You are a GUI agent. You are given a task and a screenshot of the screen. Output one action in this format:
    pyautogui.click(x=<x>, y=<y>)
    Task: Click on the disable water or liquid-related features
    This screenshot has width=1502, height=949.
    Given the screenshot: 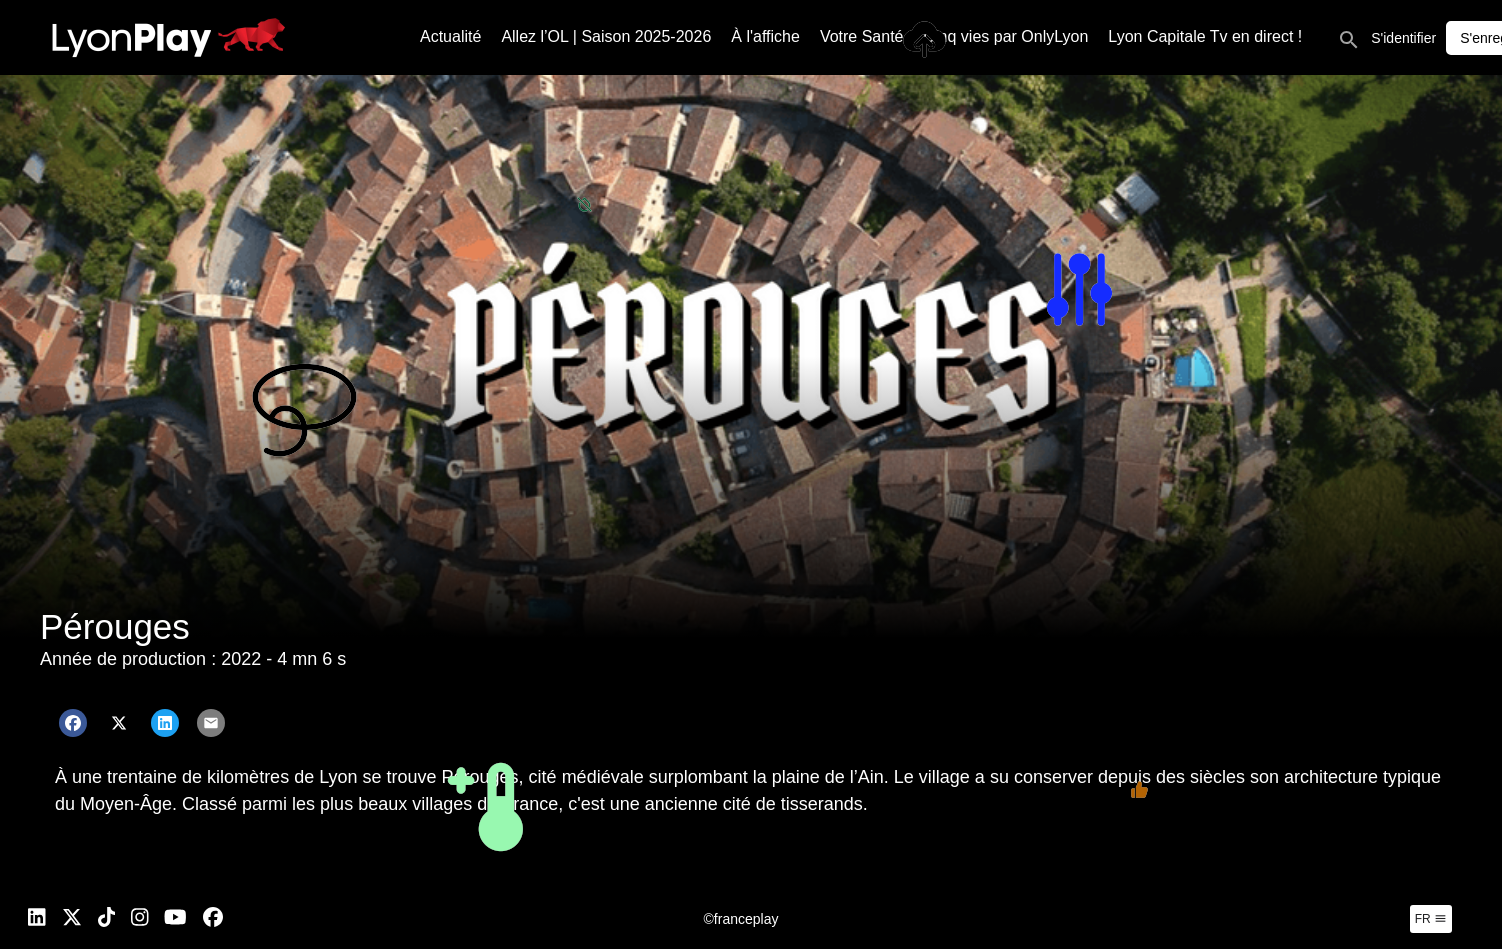 What is the action you would take?
    pyautogui.click(x=584, y=204)
    